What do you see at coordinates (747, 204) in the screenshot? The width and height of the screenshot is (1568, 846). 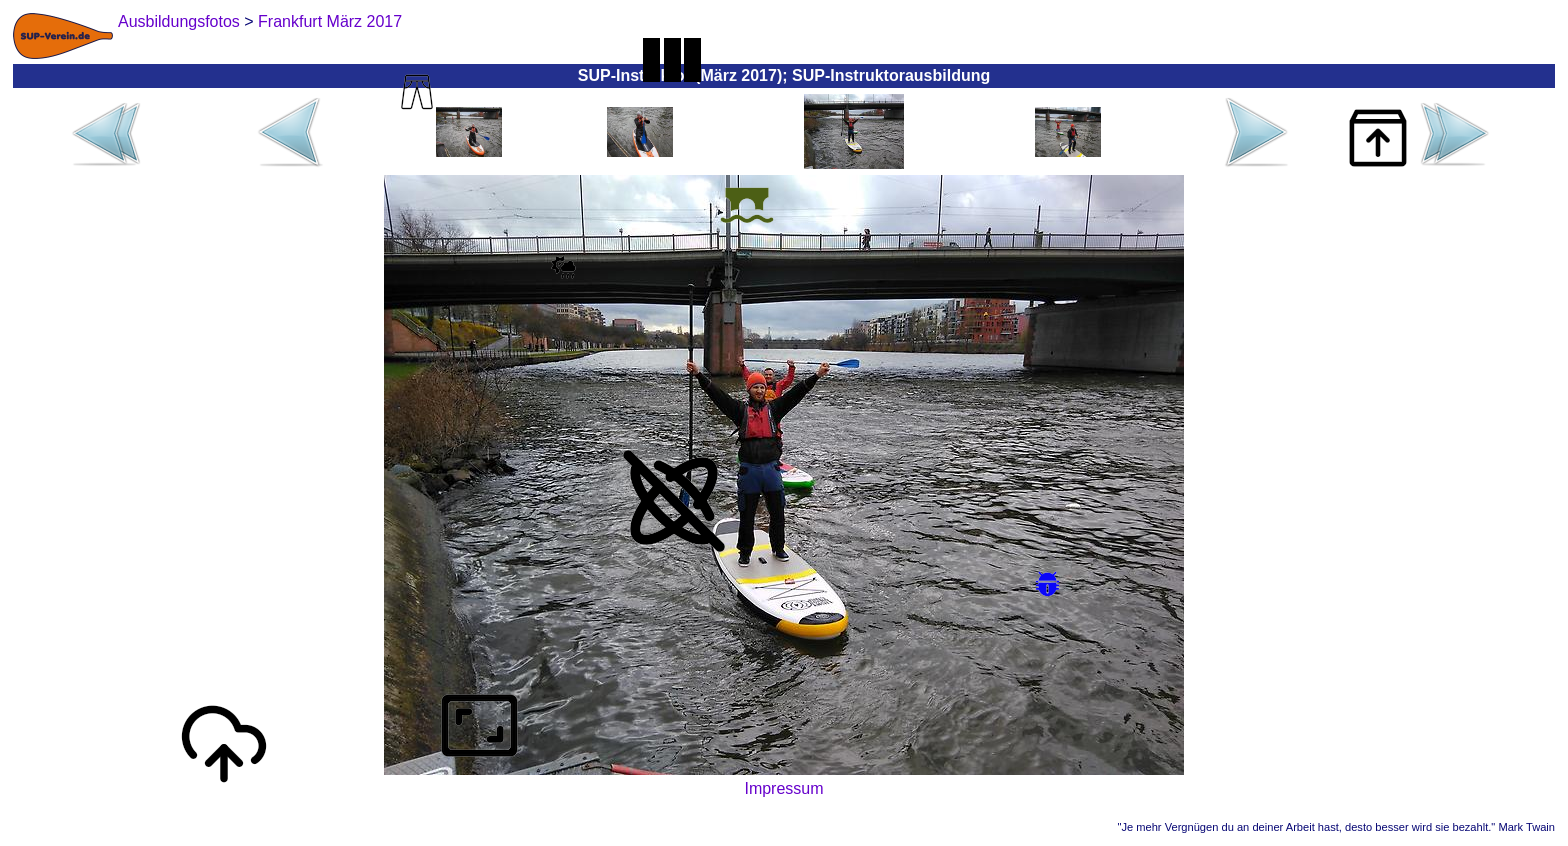 I see `indicates a bridge or water crossing location` at bounding box center [747, 204].